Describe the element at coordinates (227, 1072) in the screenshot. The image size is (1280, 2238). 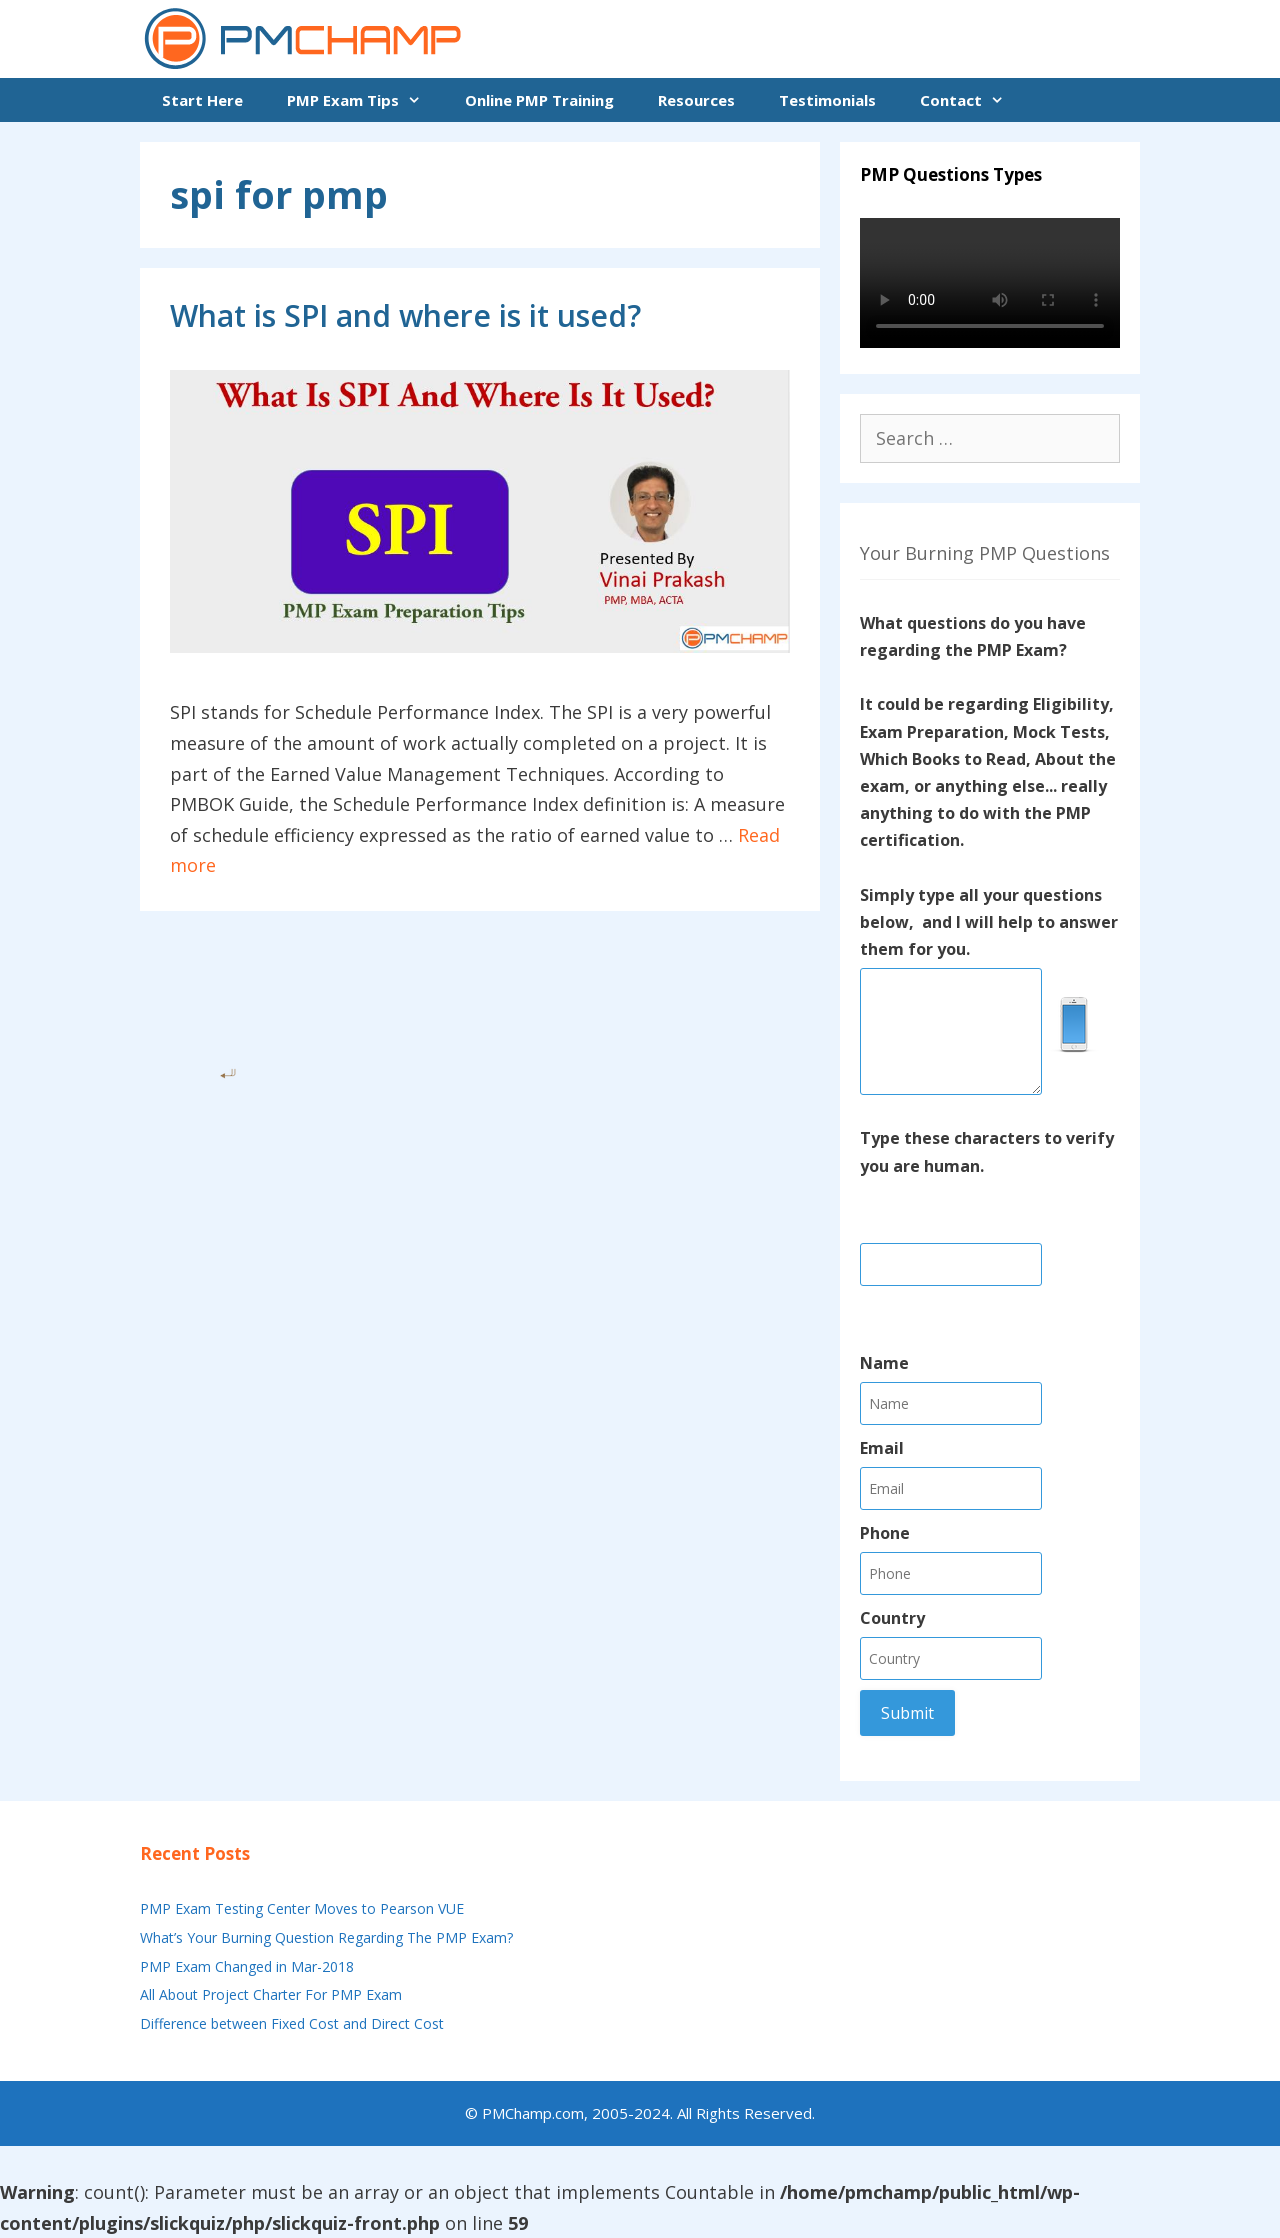
I see `reply to all recipients of an email` at that location.